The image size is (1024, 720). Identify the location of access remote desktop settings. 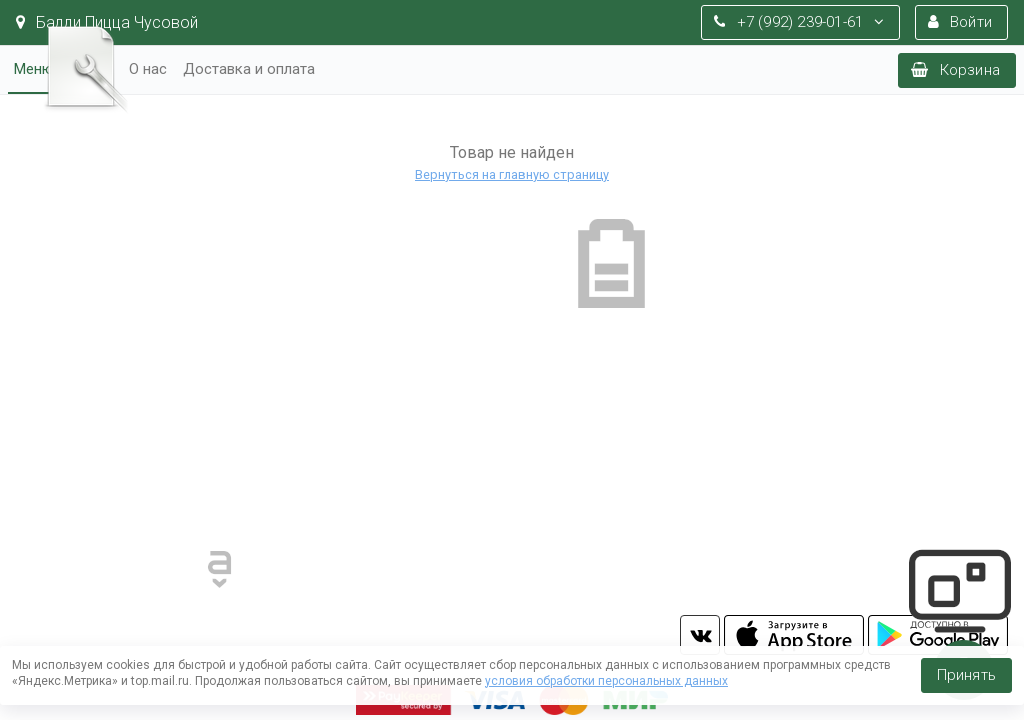
(960, 588).